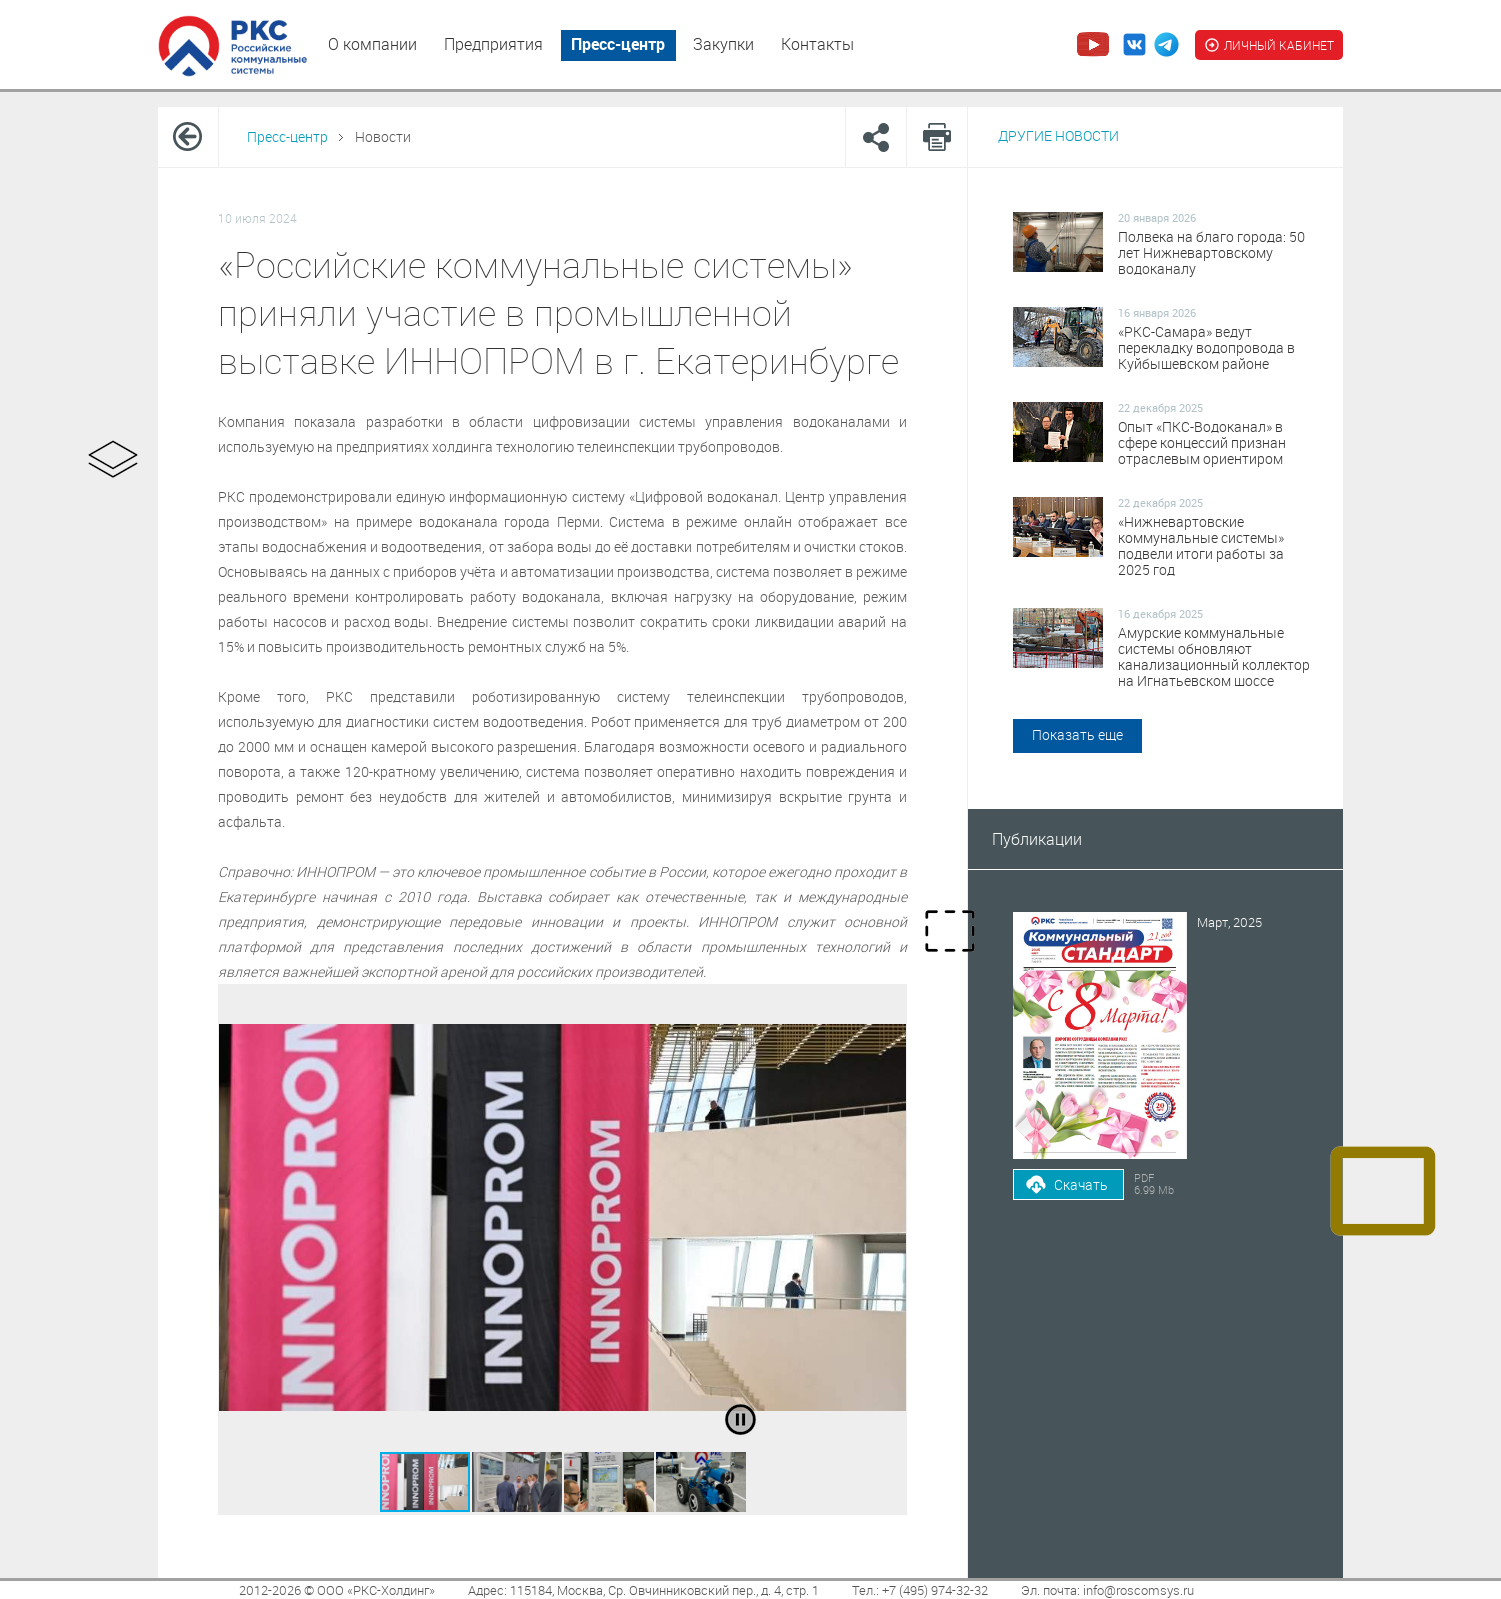 The image size is (1501, 1599). I want to click on select or define a region, so click(950, 931).